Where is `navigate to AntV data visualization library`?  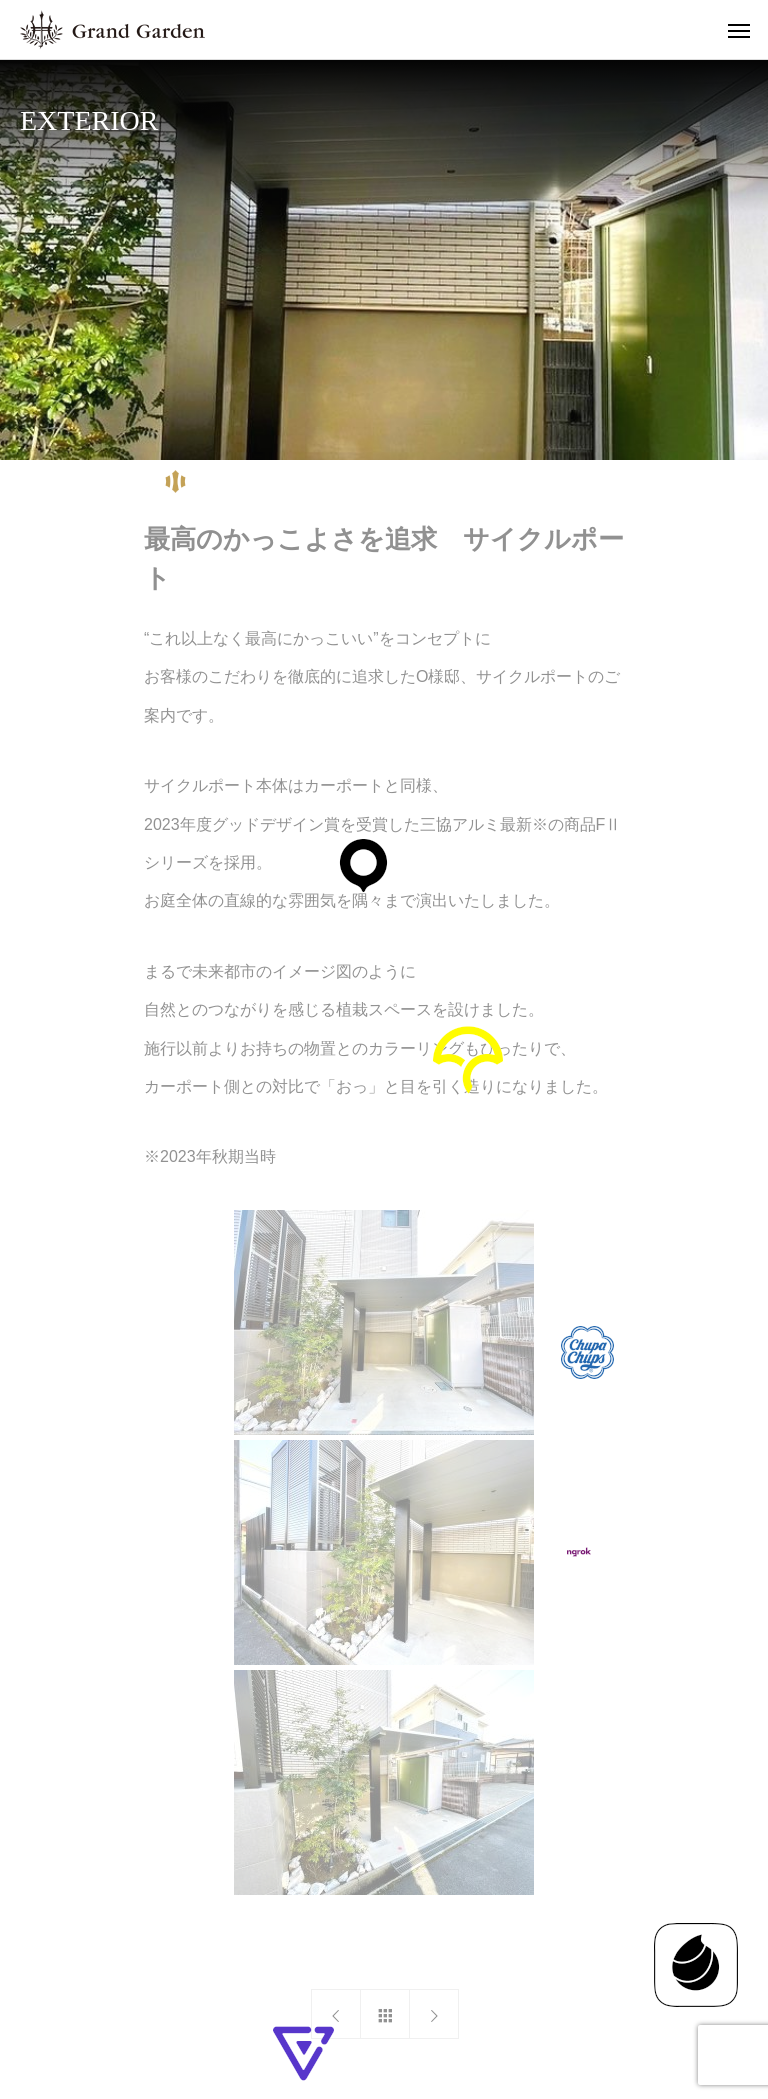
navigate to AntV data visualization library is located at coordinates (303, 2053).